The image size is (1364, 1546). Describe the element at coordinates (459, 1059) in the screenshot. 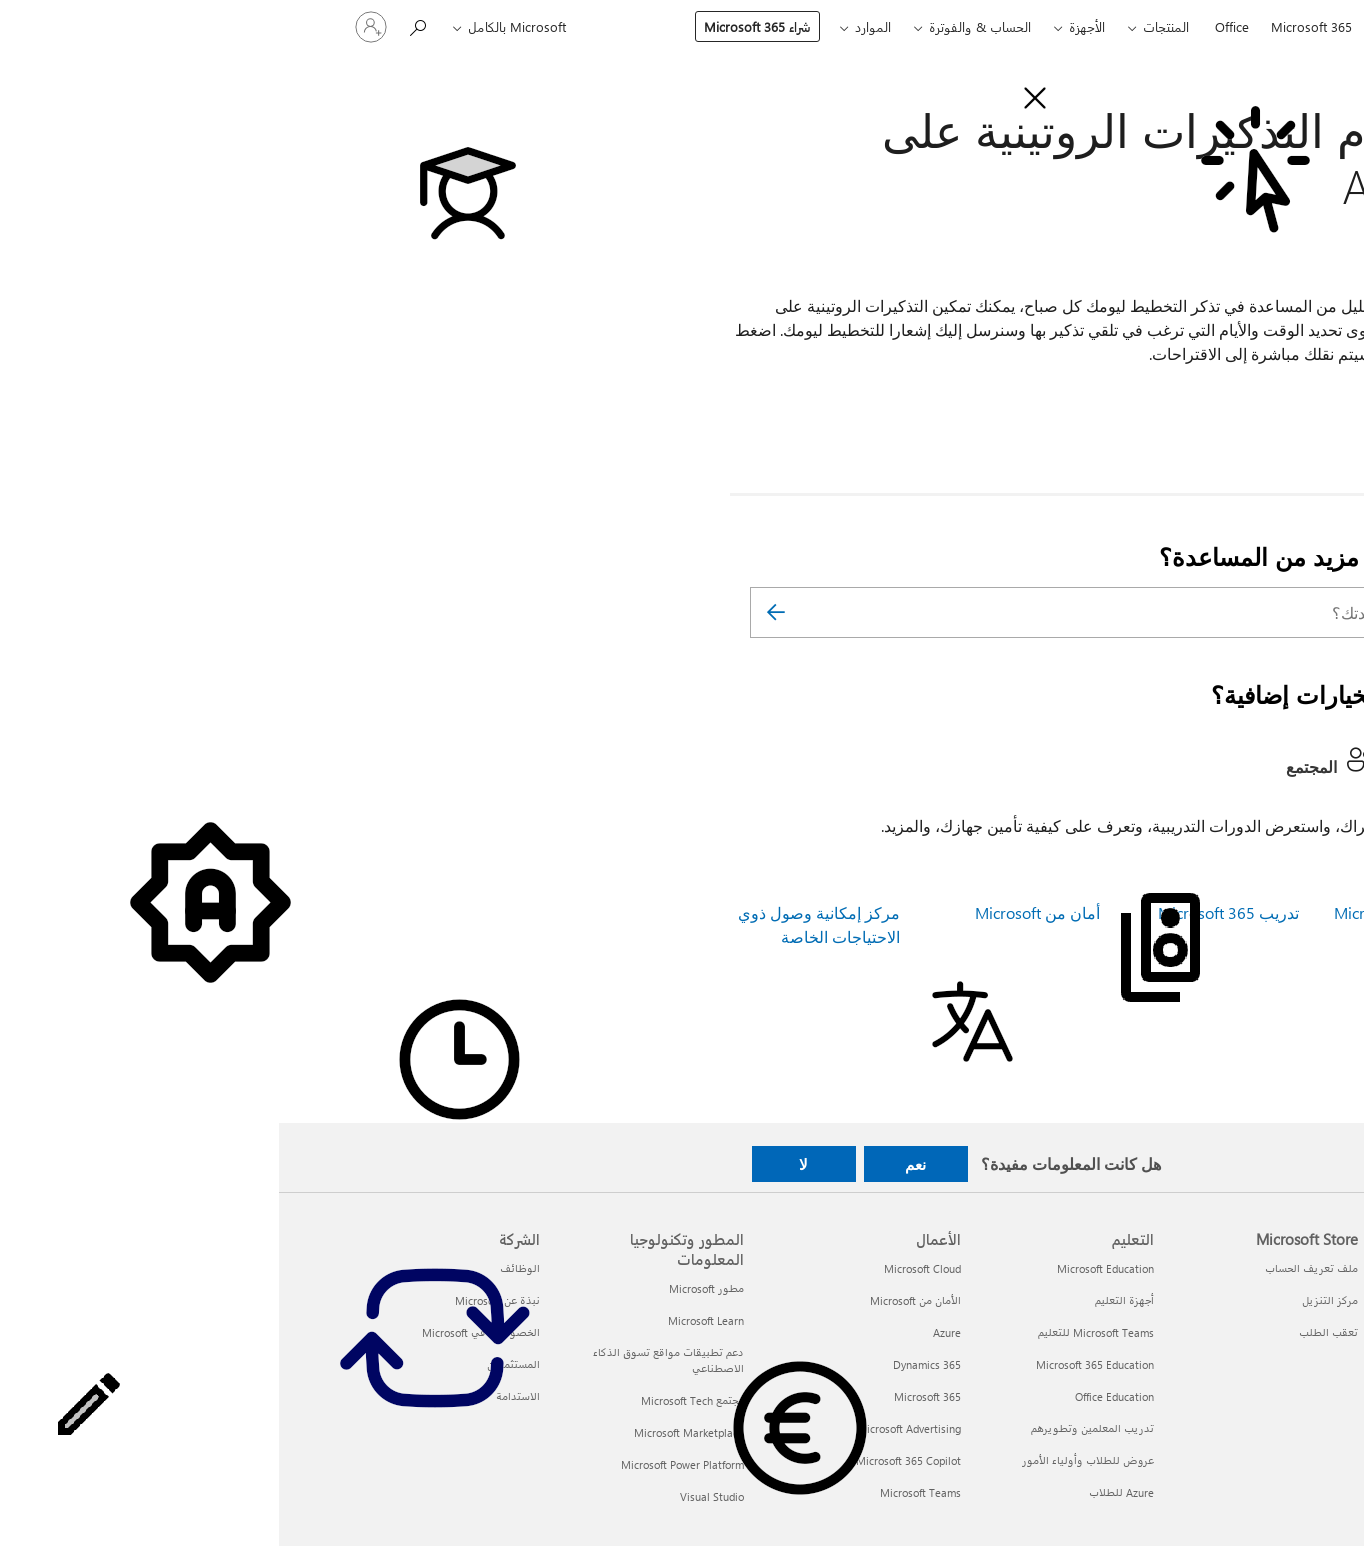

I see `view current time` at that location.